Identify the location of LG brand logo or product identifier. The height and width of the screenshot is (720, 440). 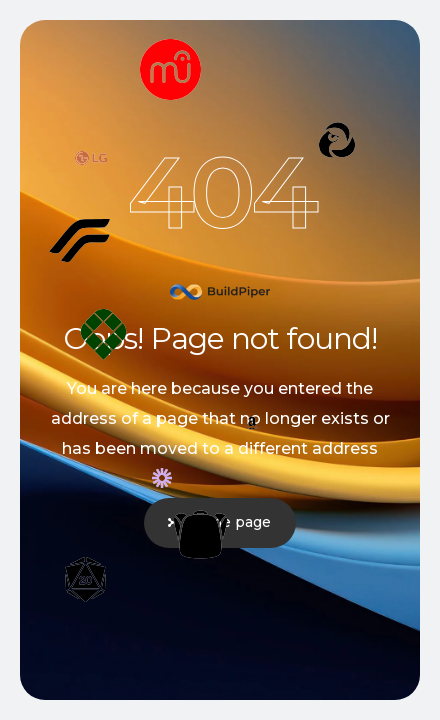
(91, 158).